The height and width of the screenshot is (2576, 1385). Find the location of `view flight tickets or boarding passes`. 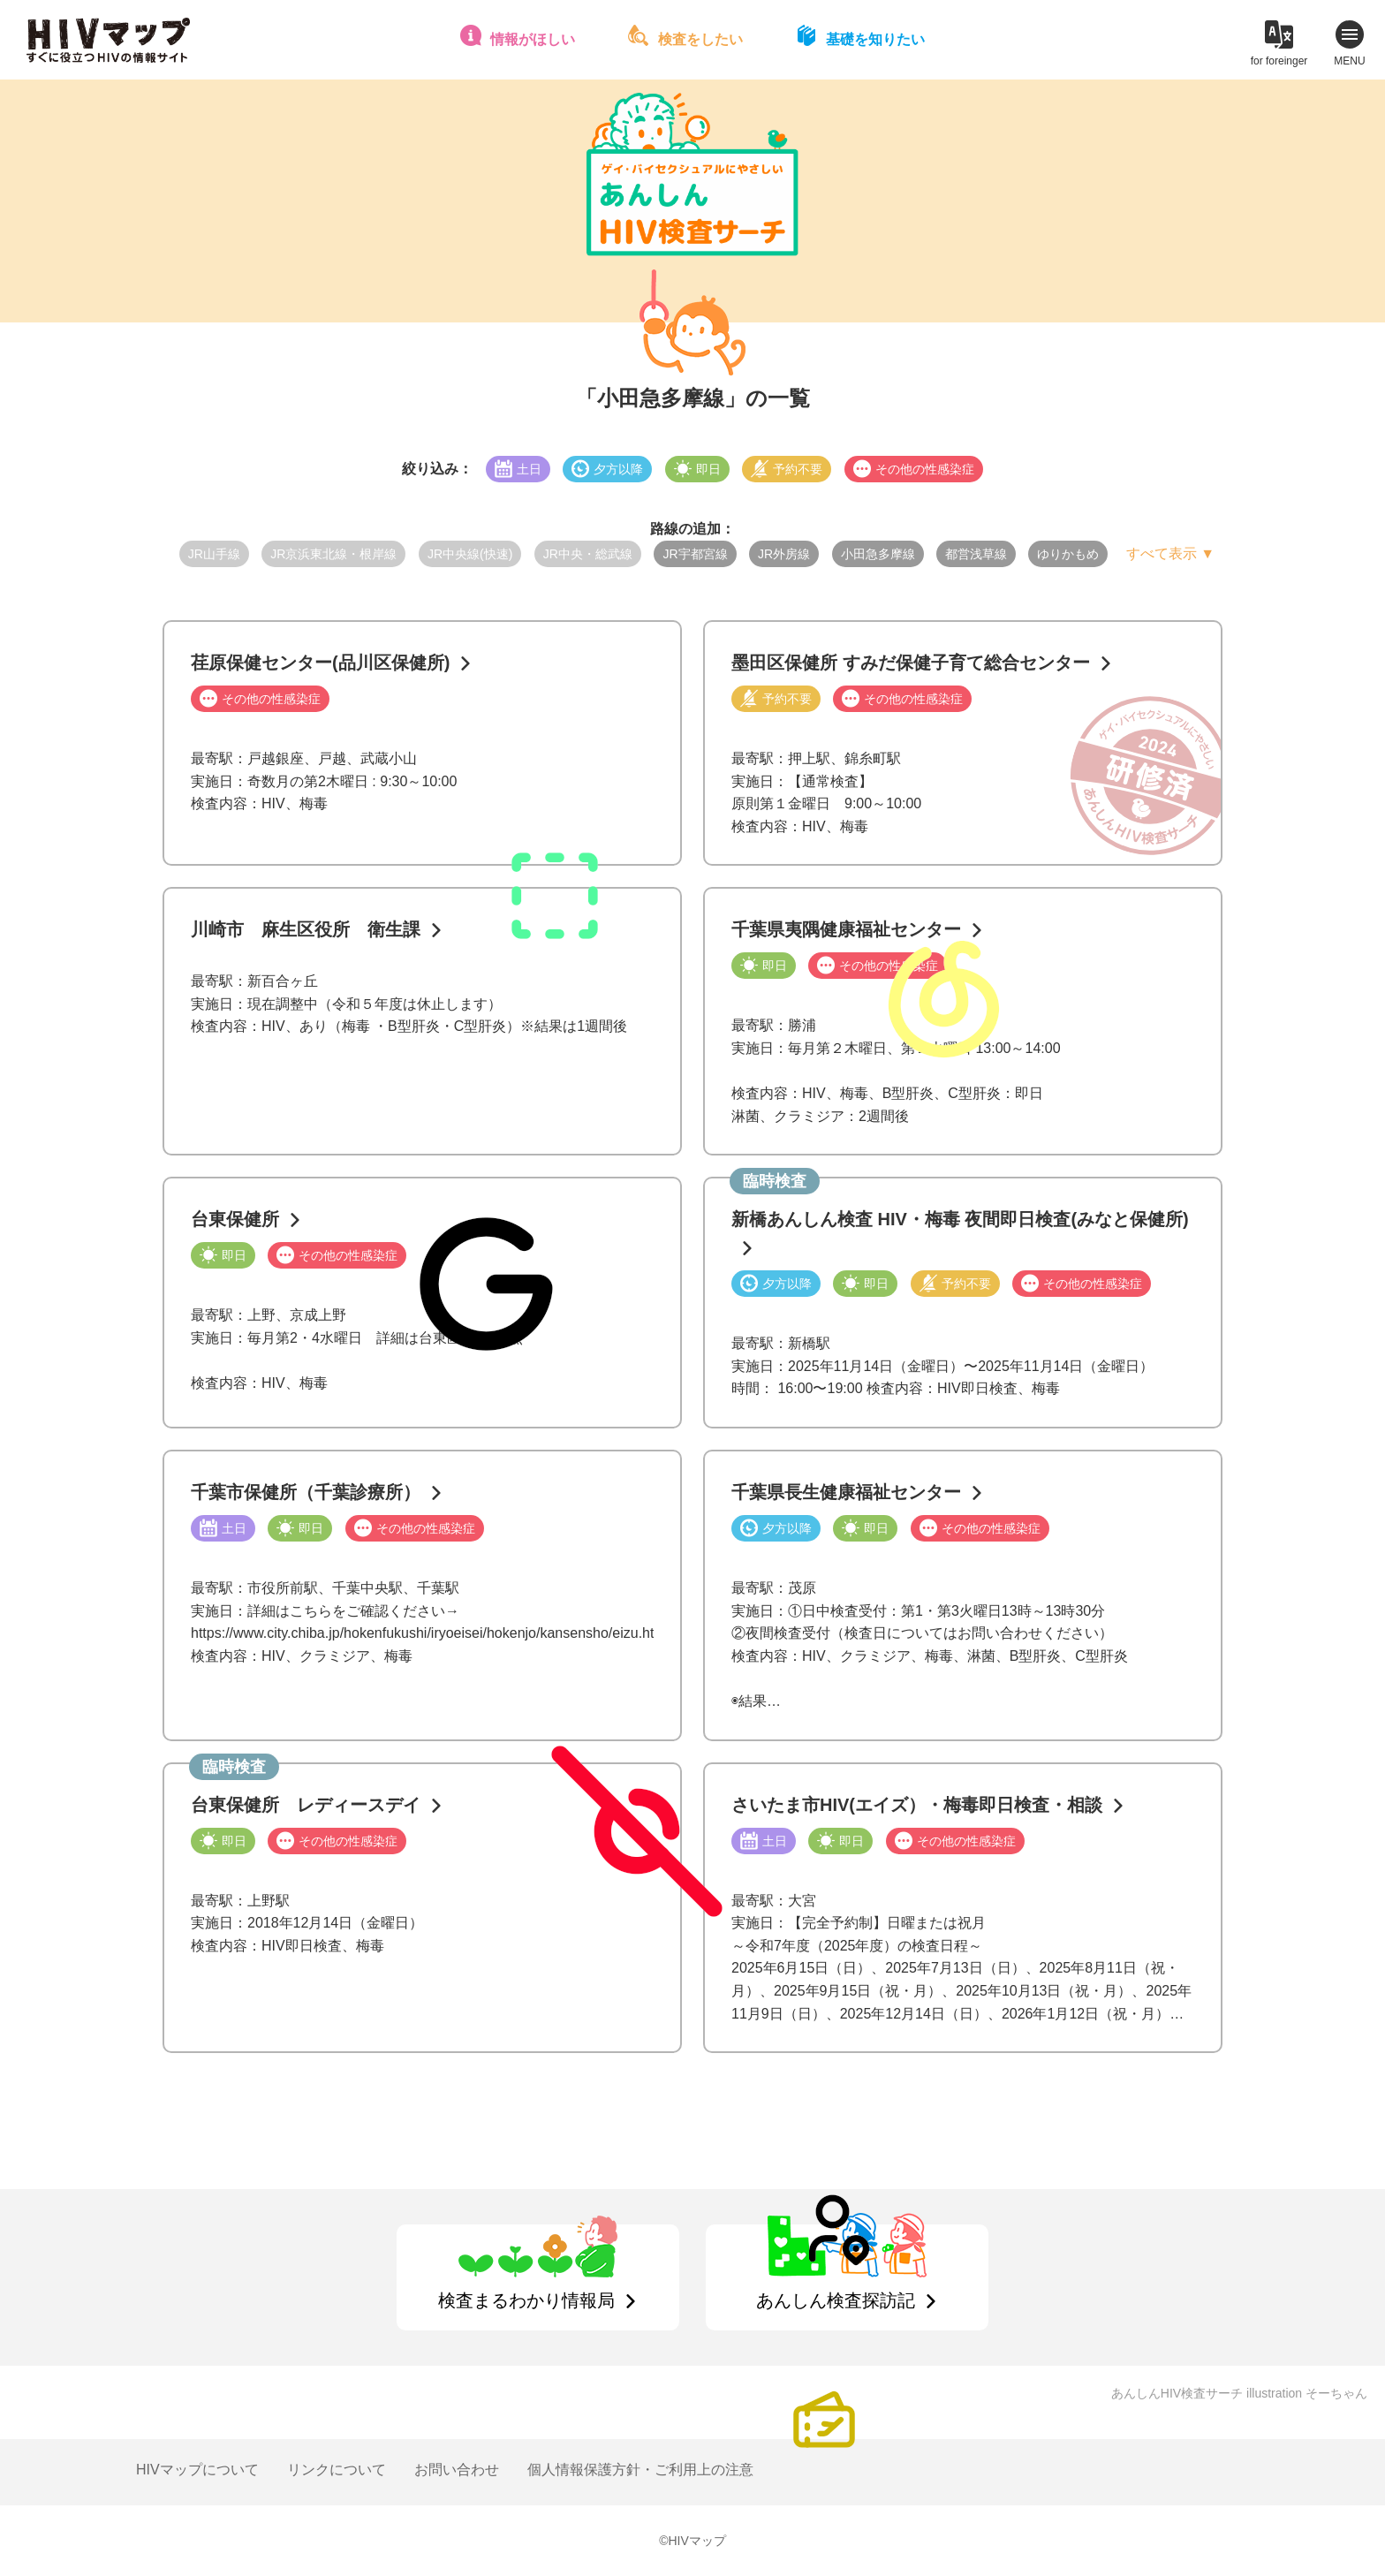

view flight tickets or boarding passes is located at coordinates (824, 2420).